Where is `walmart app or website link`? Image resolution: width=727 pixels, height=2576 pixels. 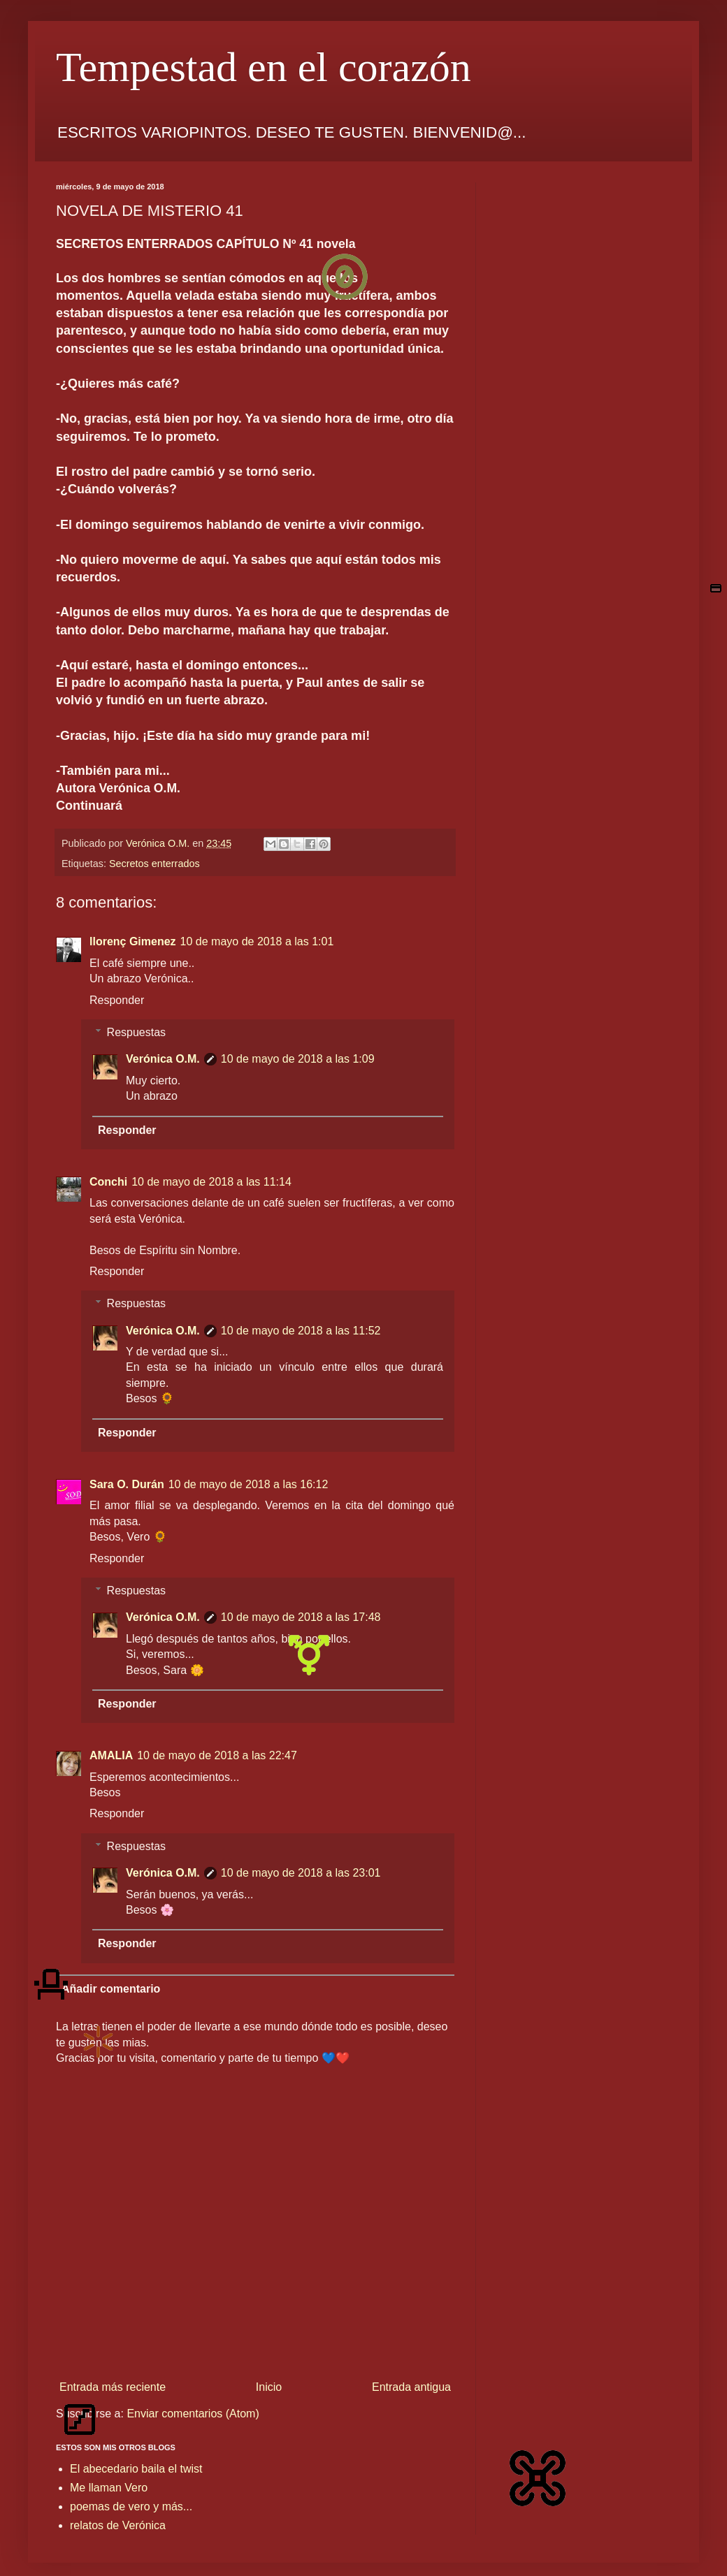
walmart app or website link is located at coordinates (98, 2042).